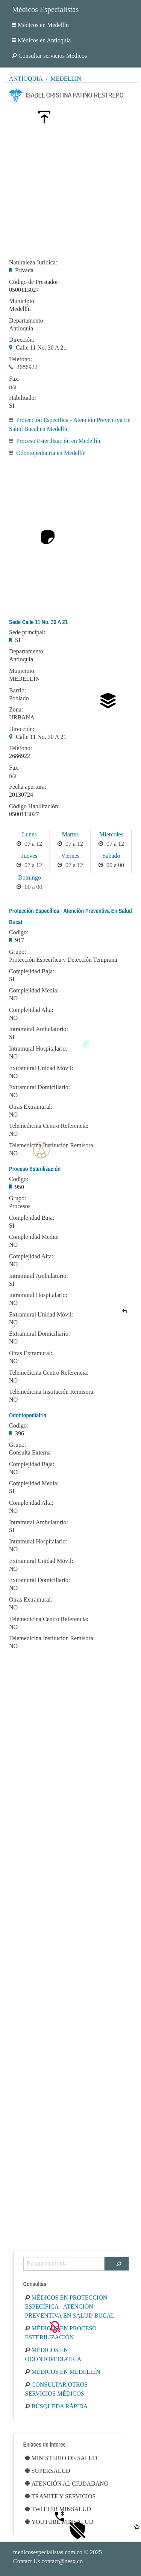 The image size is (141, 2576). I want to click on add a sticker to your message, so click(48, 537).